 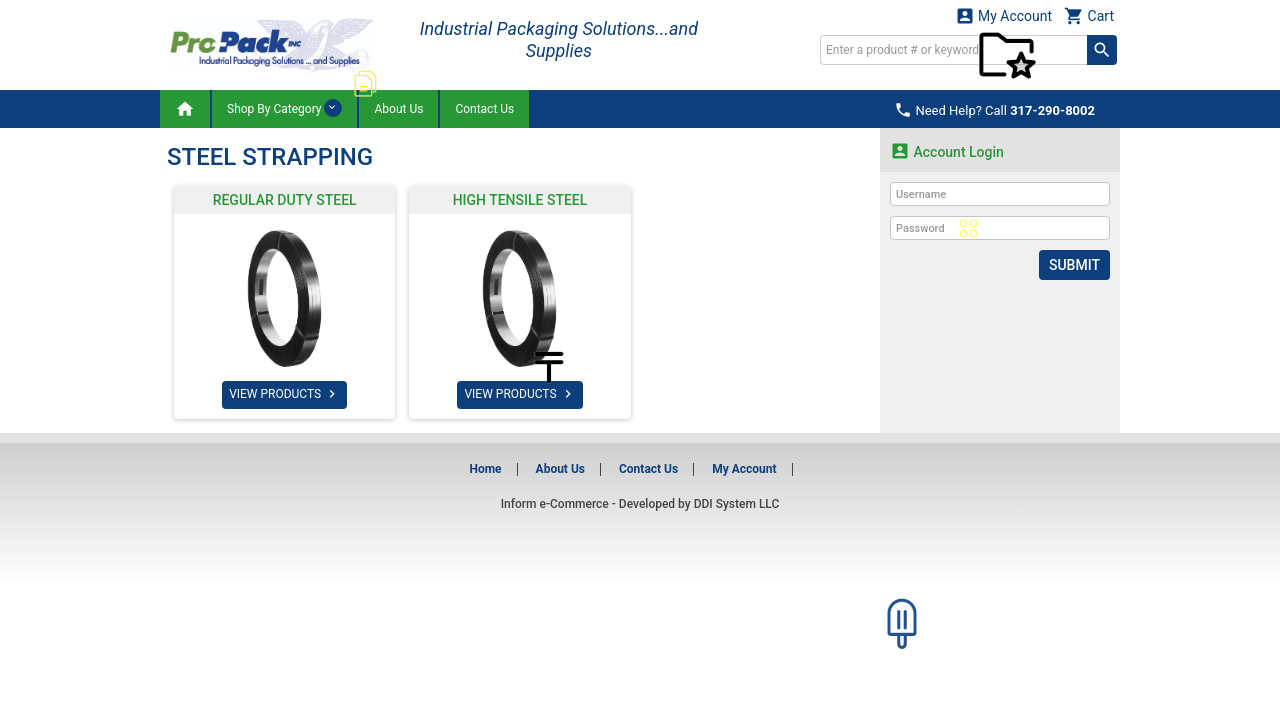 I want to click on open the app drawer or launcher, so click(x=968, y=228).